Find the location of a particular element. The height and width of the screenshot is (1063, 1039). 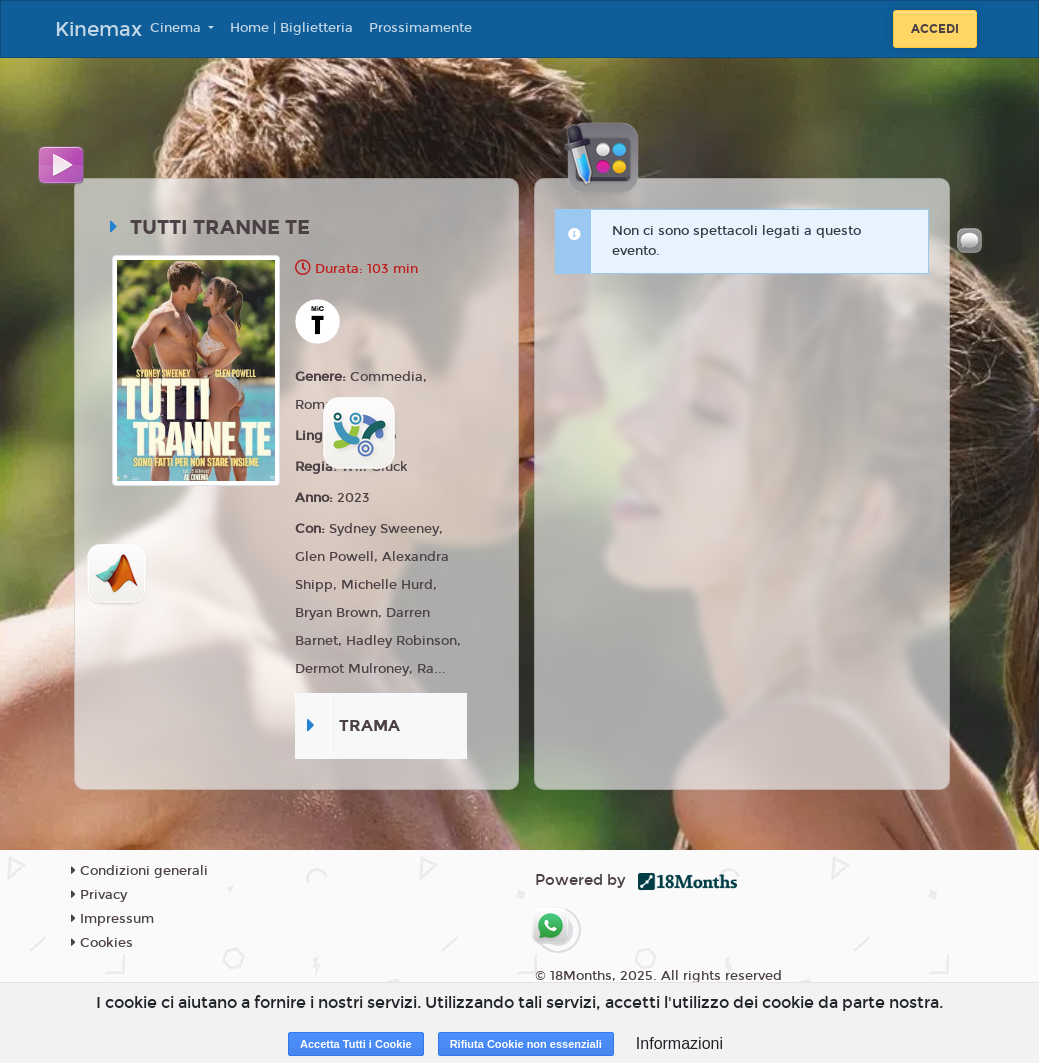

open MATLAB application is located at coordinates (116, 573).